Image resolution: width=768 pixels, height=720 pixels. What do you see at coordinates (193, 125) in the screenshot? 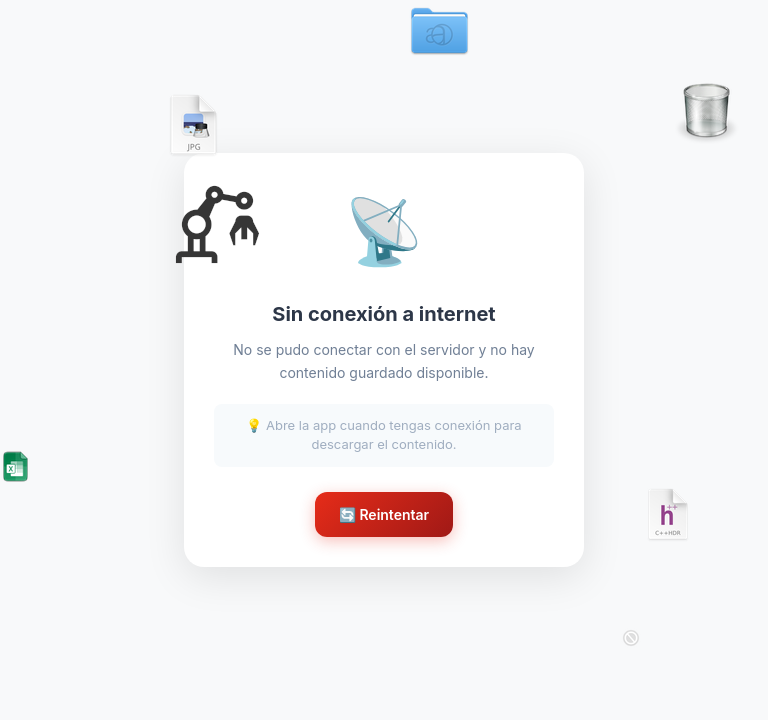
I see `a jpg image file` at bounding box center [193, 125].